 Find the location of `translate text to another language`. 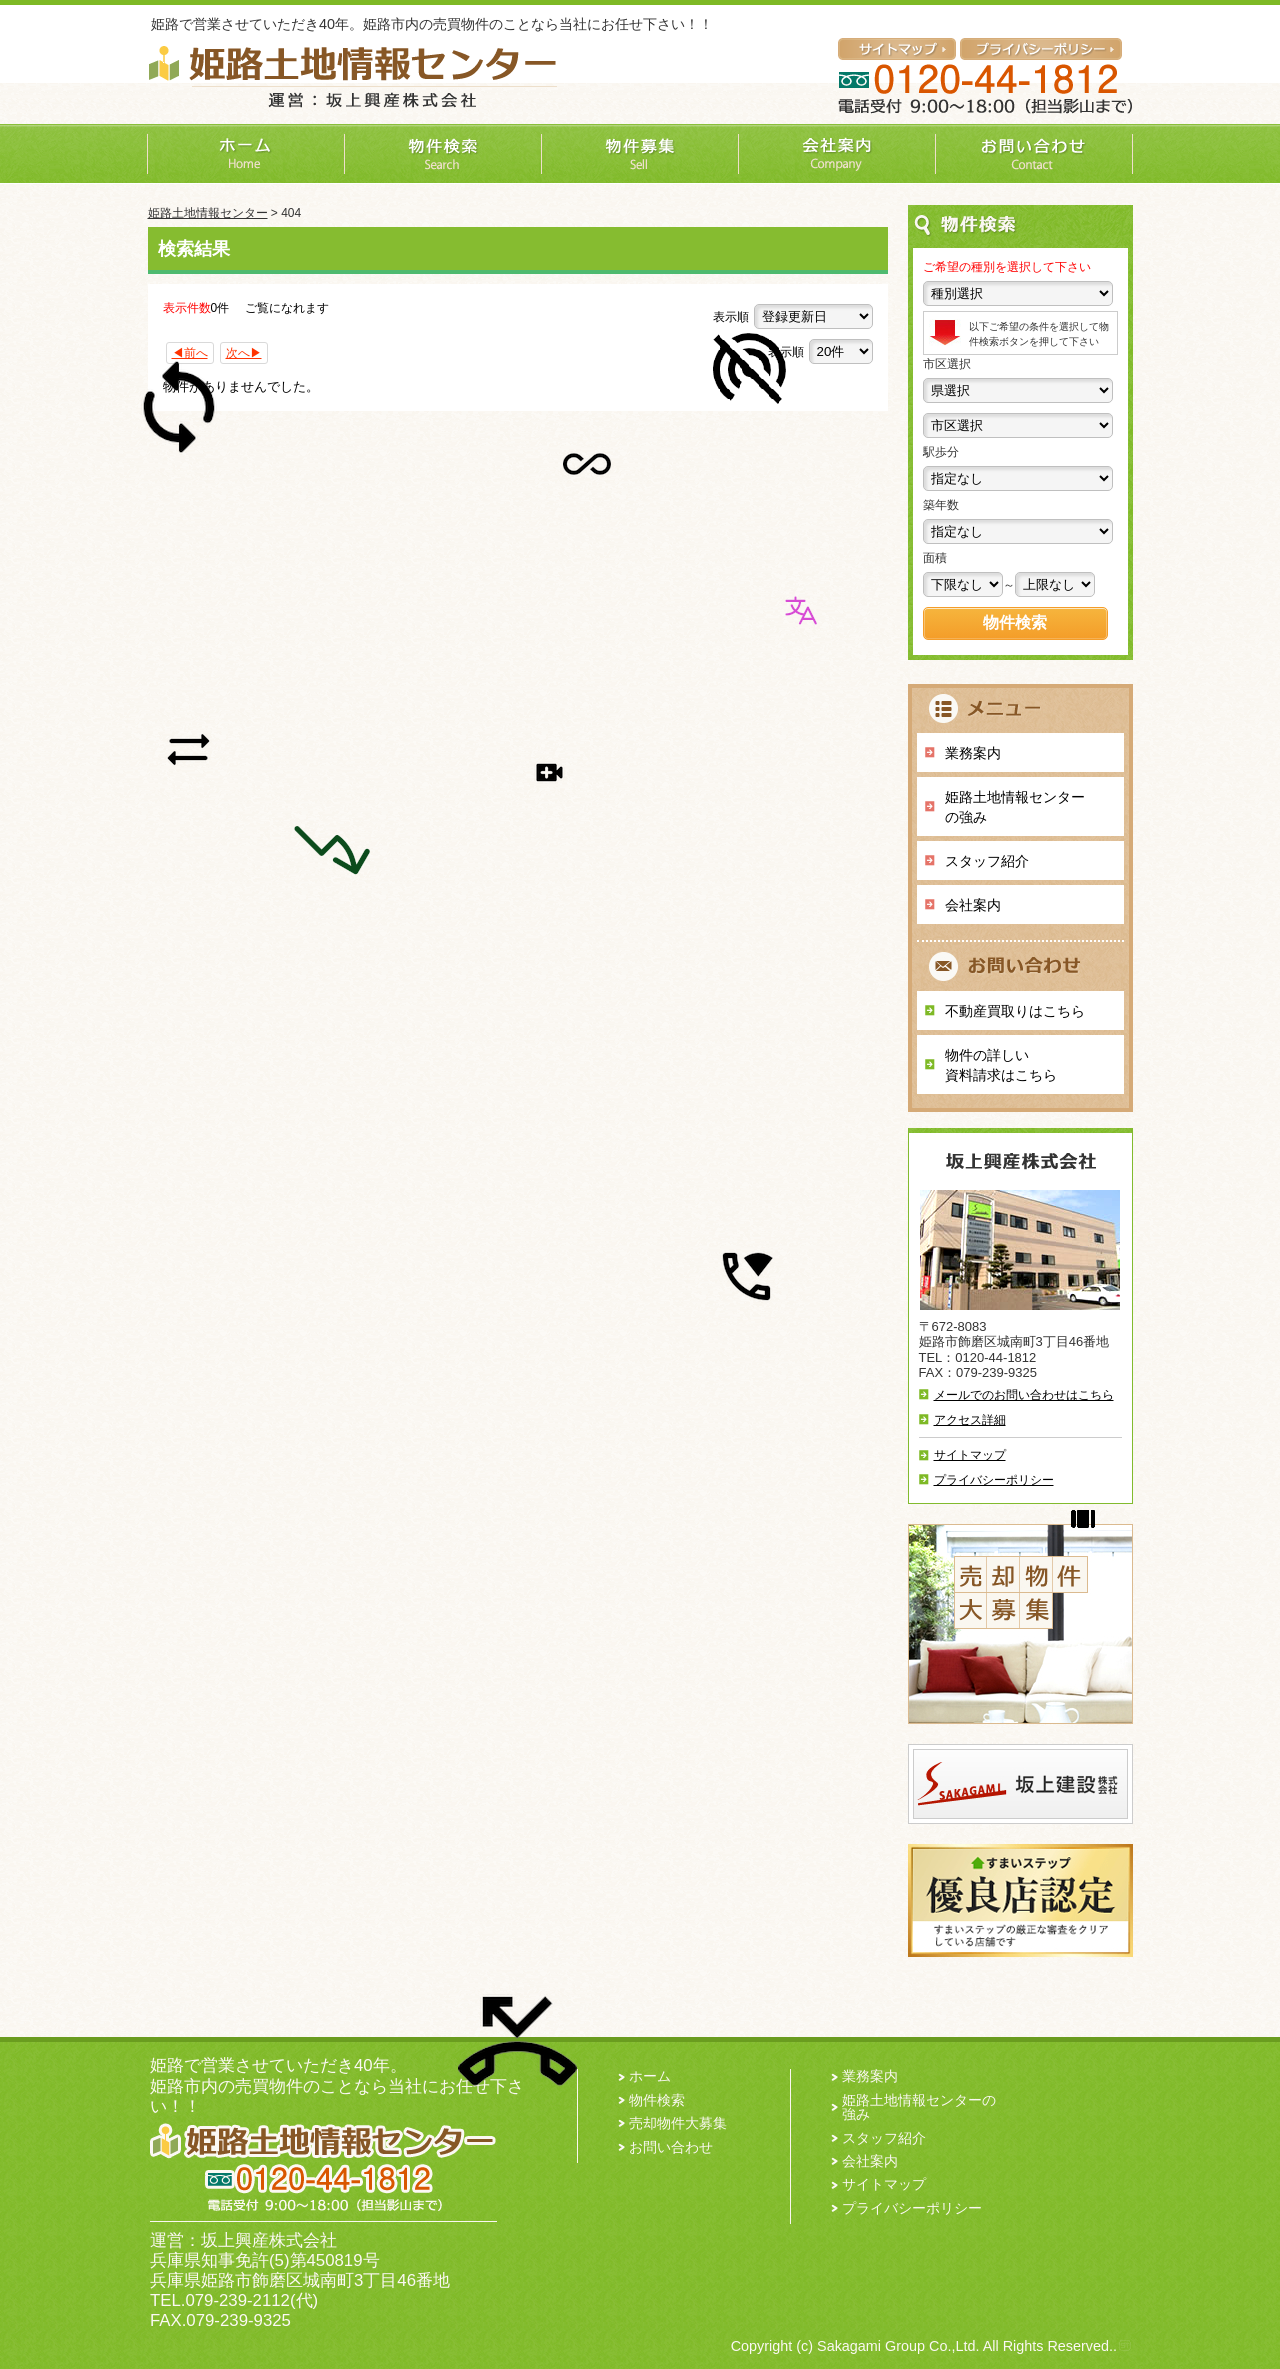

translate text to another language is located at coordinates (800, 611).